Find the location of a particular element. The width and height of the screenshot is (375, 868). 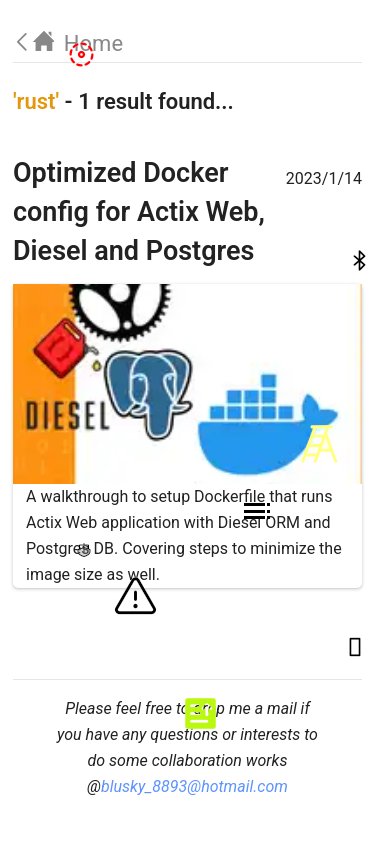

view table of contents is located at coordinates (257, 511).